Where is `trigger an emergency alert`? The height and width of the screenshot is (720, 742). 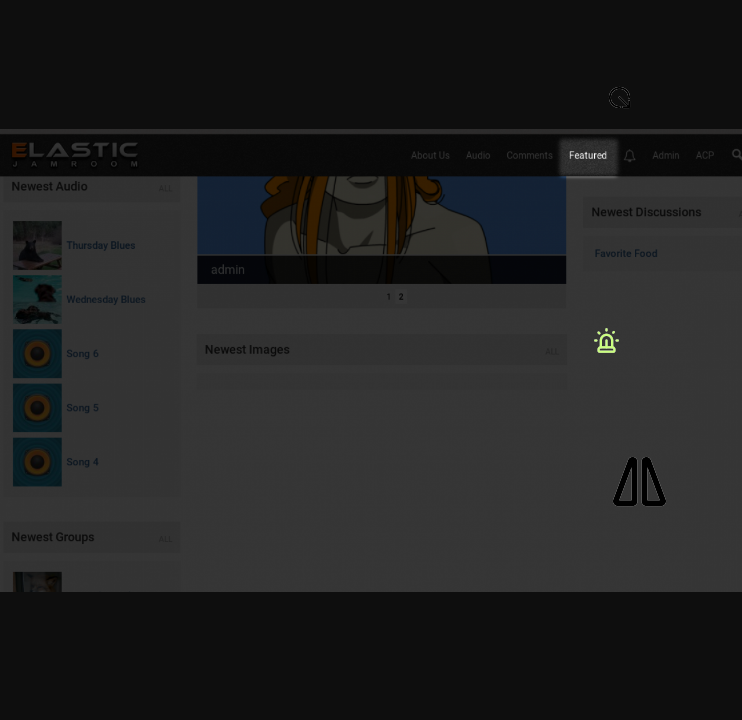
trigger an emergency alert is located at coordinates (606, 340).